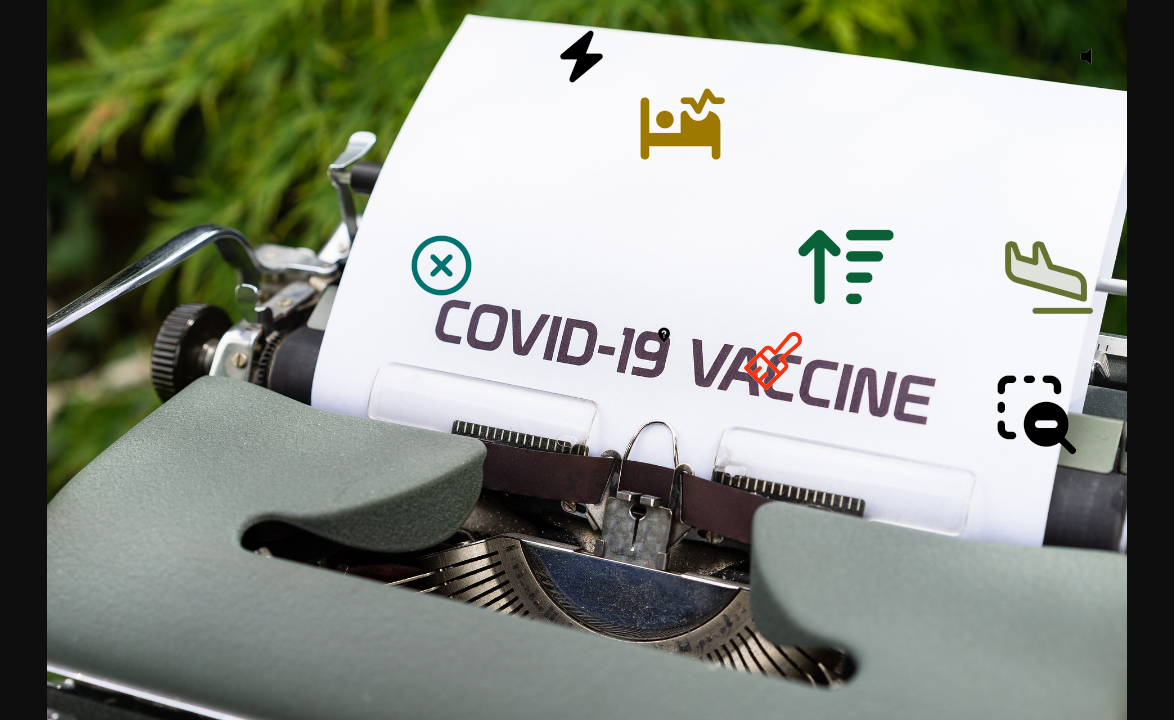 This screenshot has height=720, width=1174. Describe the element at coordinates (581, 56) in the screenshot. I see `indicates quick actions or flash features` at that location.